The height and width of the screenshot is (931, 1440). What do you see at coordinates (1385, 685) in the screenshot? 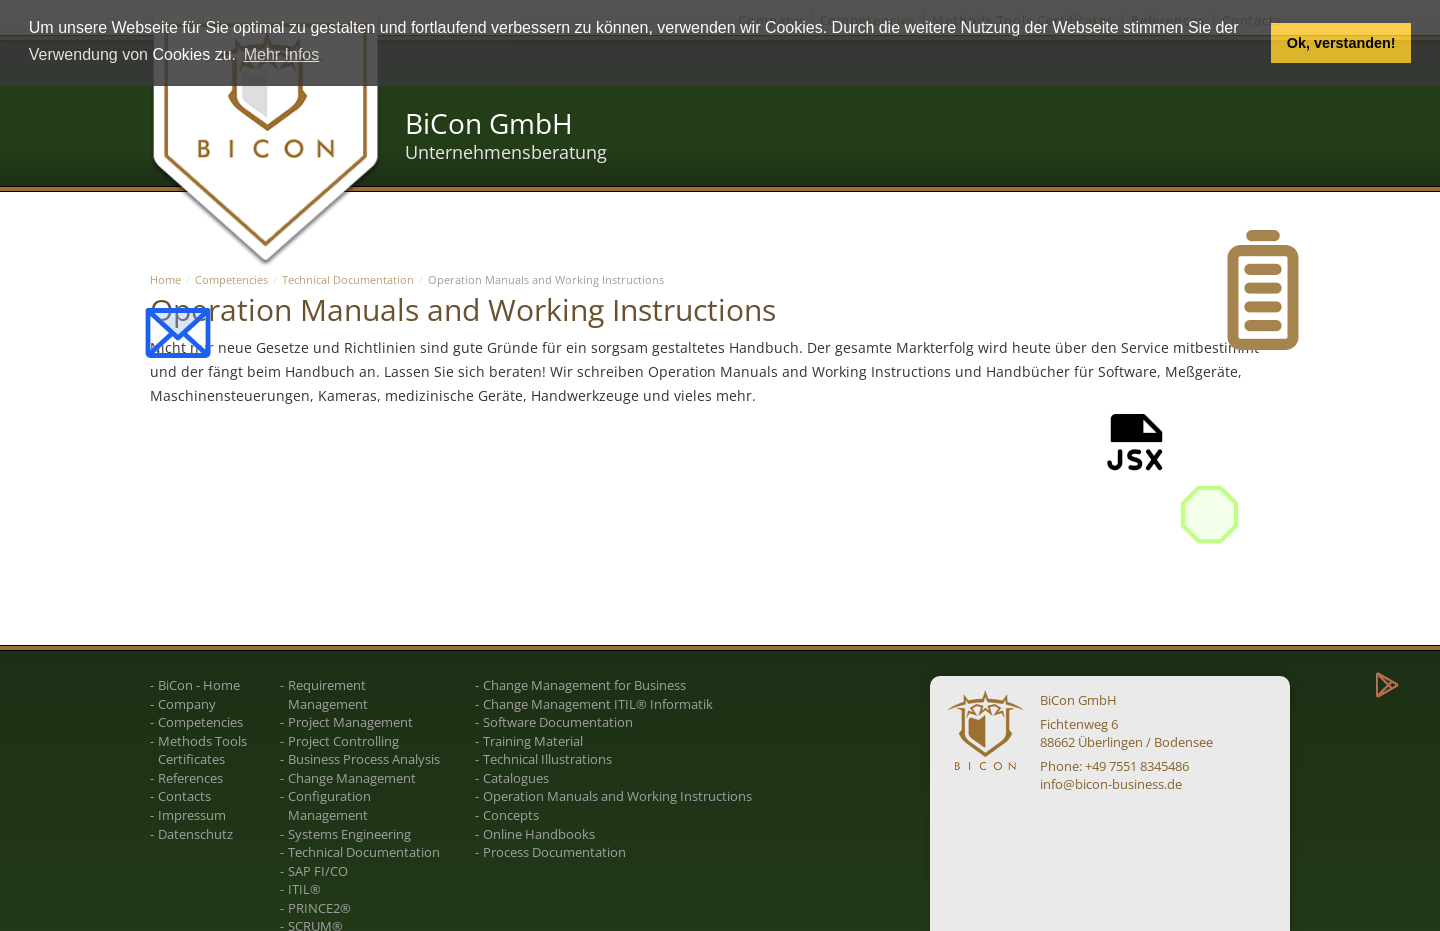
I see `open google play store` at bounding box center [1385, 685].